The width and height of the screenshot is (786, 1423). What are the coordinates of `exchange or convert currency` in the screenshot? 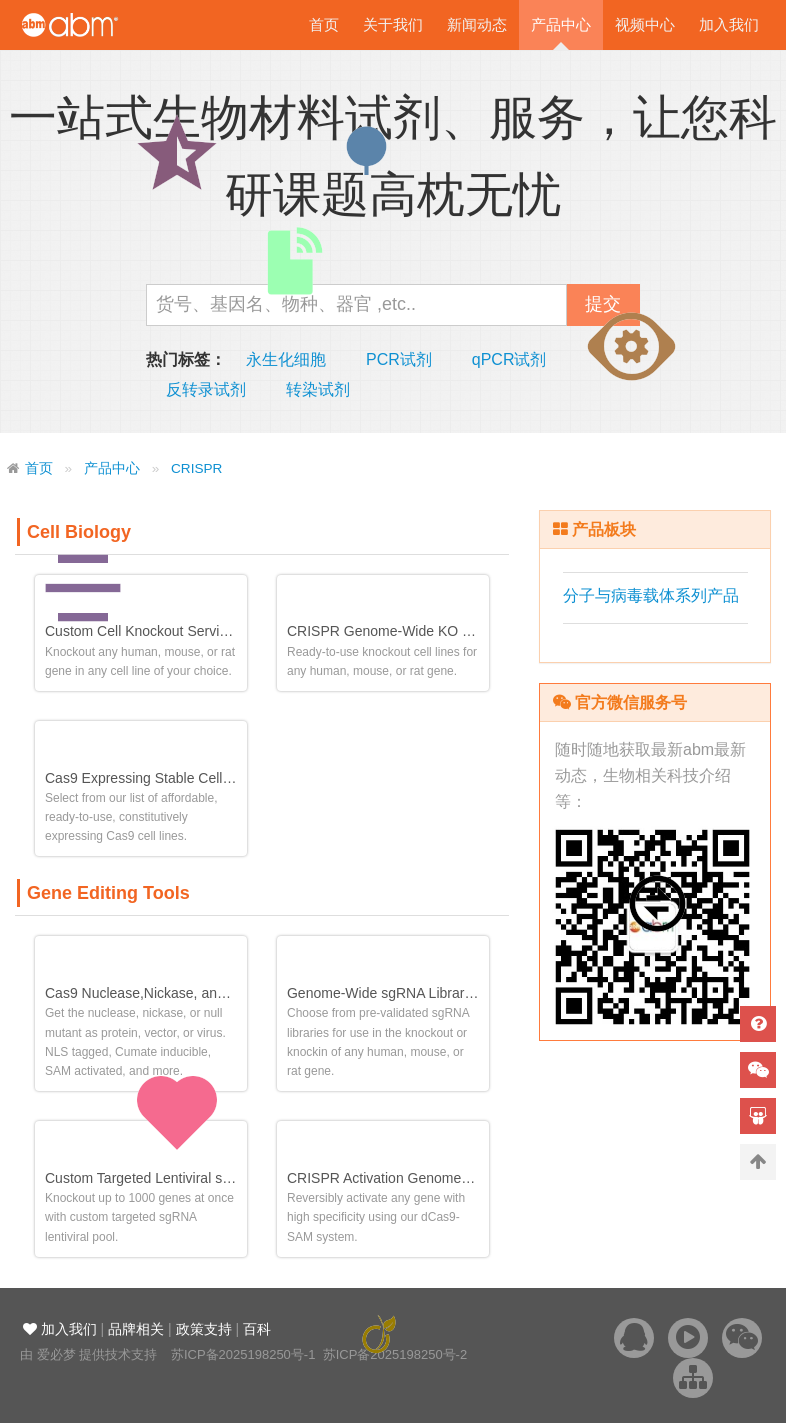 It's located at (657, 903).